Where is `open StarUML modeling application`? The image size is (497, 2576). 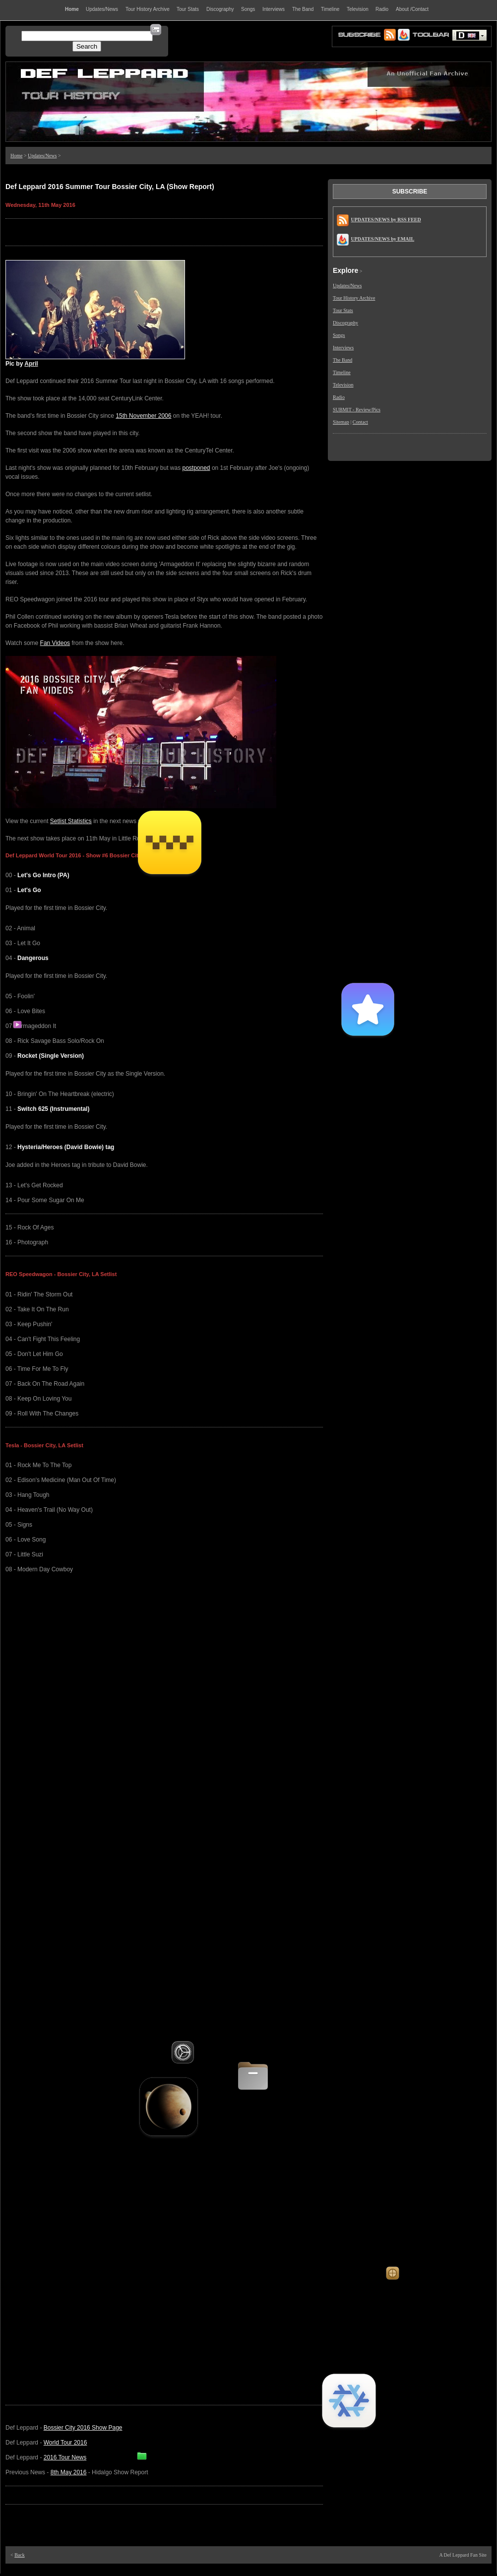 open StarUML modeling application is located at coordinates (368, 1009).